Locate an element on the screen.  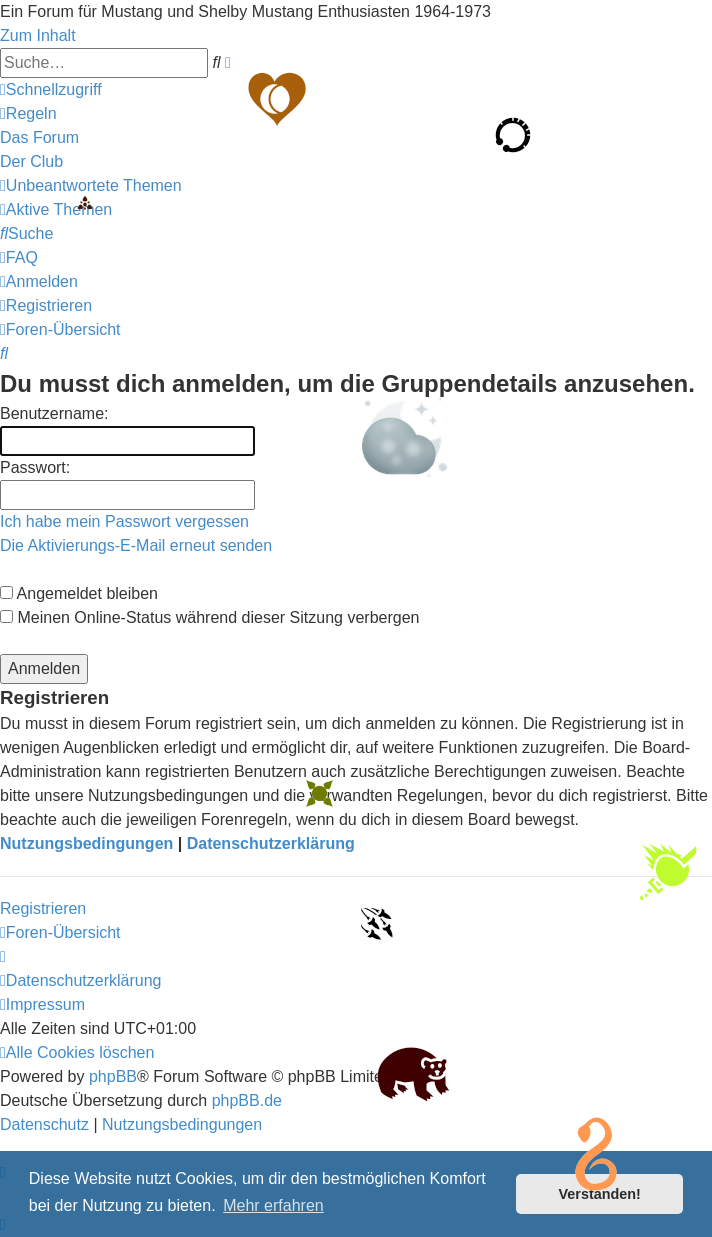
indicates player has reached level four is located at coordinates (319, 793).